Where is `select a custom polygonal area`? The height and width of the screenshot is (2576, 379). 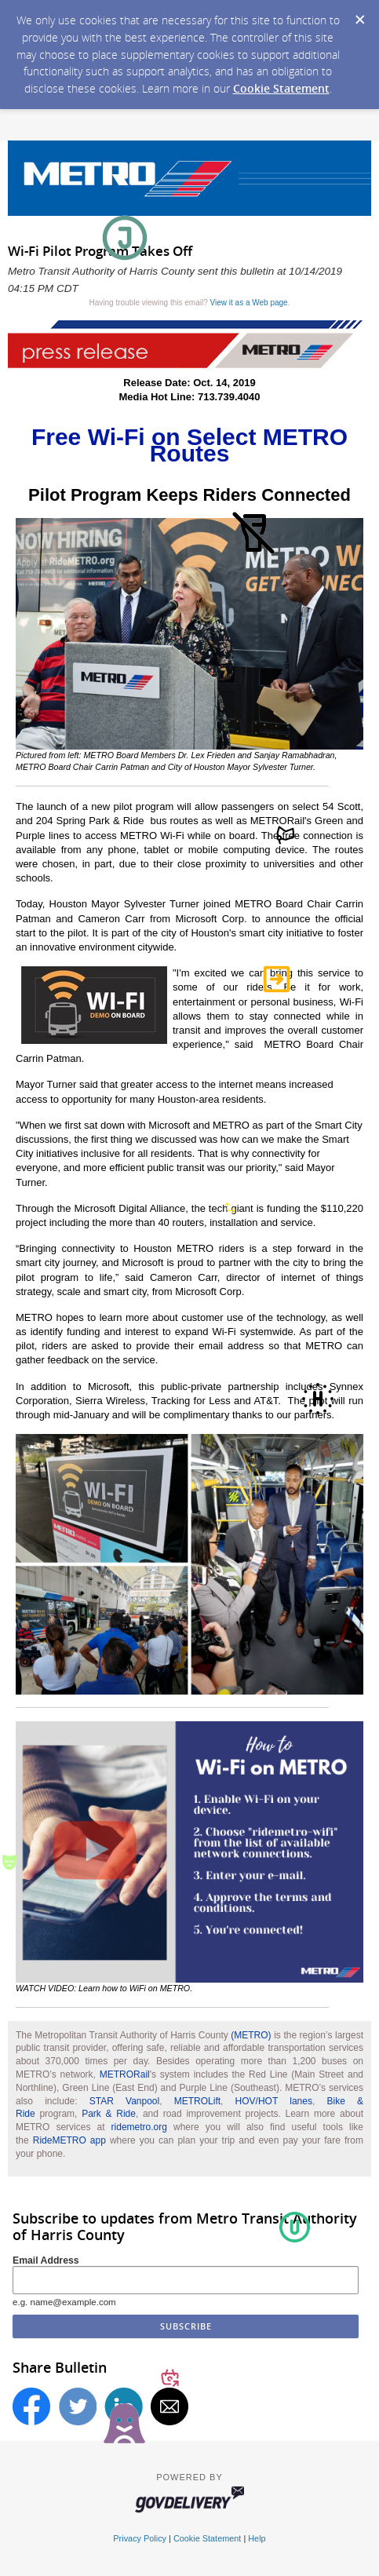
select a custom polygonal area is located at coordinates (286, 835).